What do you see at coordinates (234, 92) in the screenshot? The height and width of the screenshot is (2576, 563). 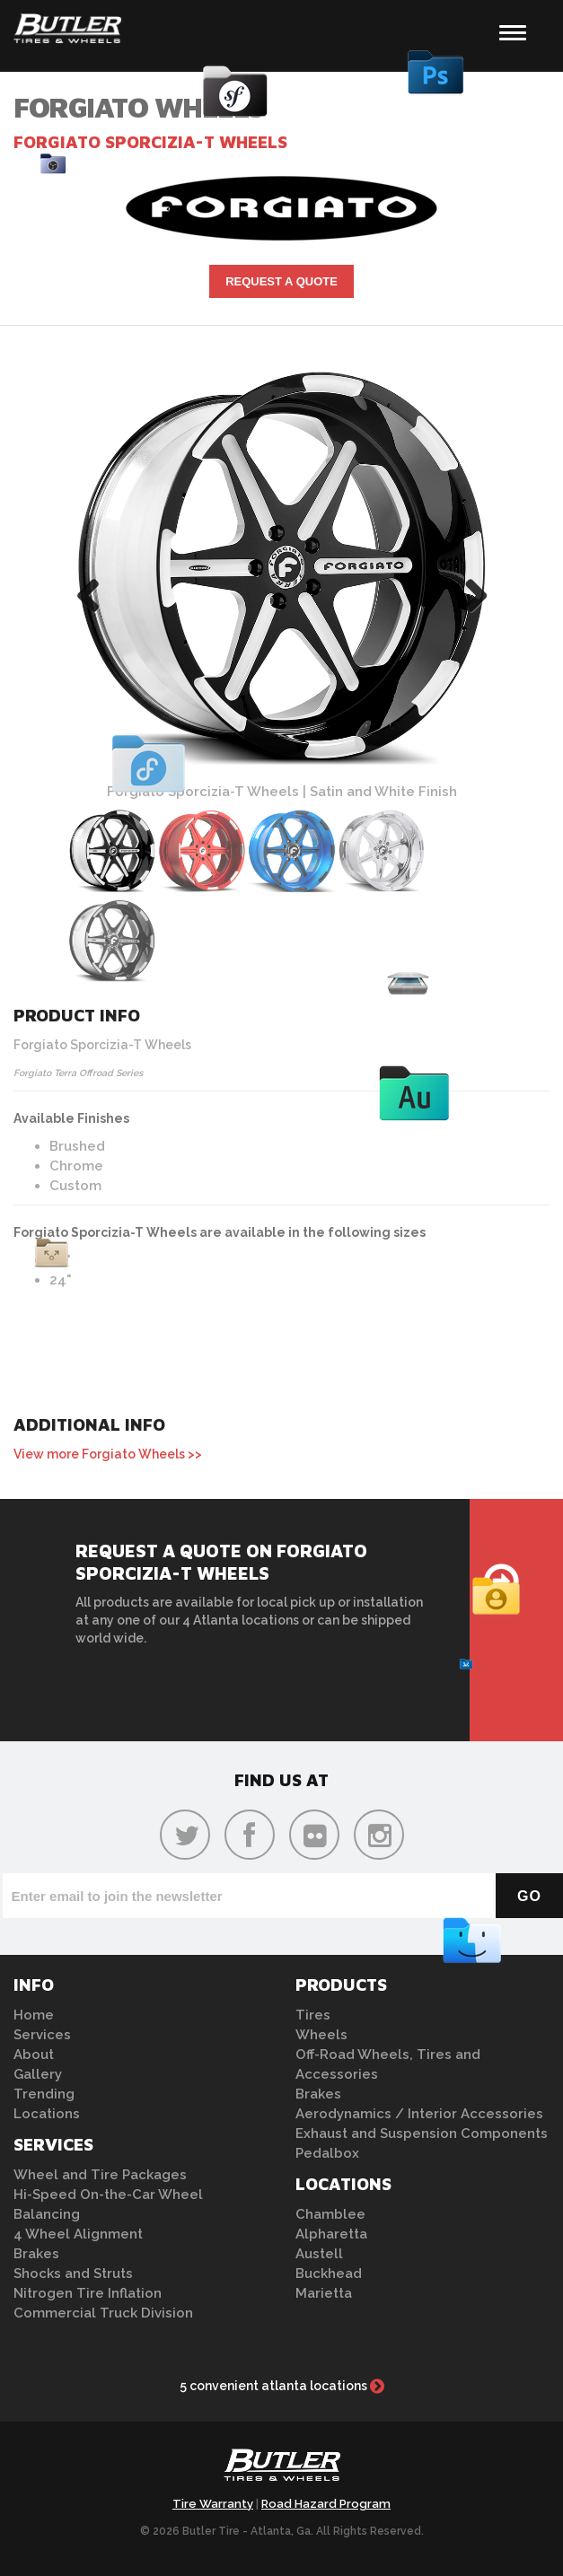 I see `open symfony project folder` at bounding box center [234, 92].